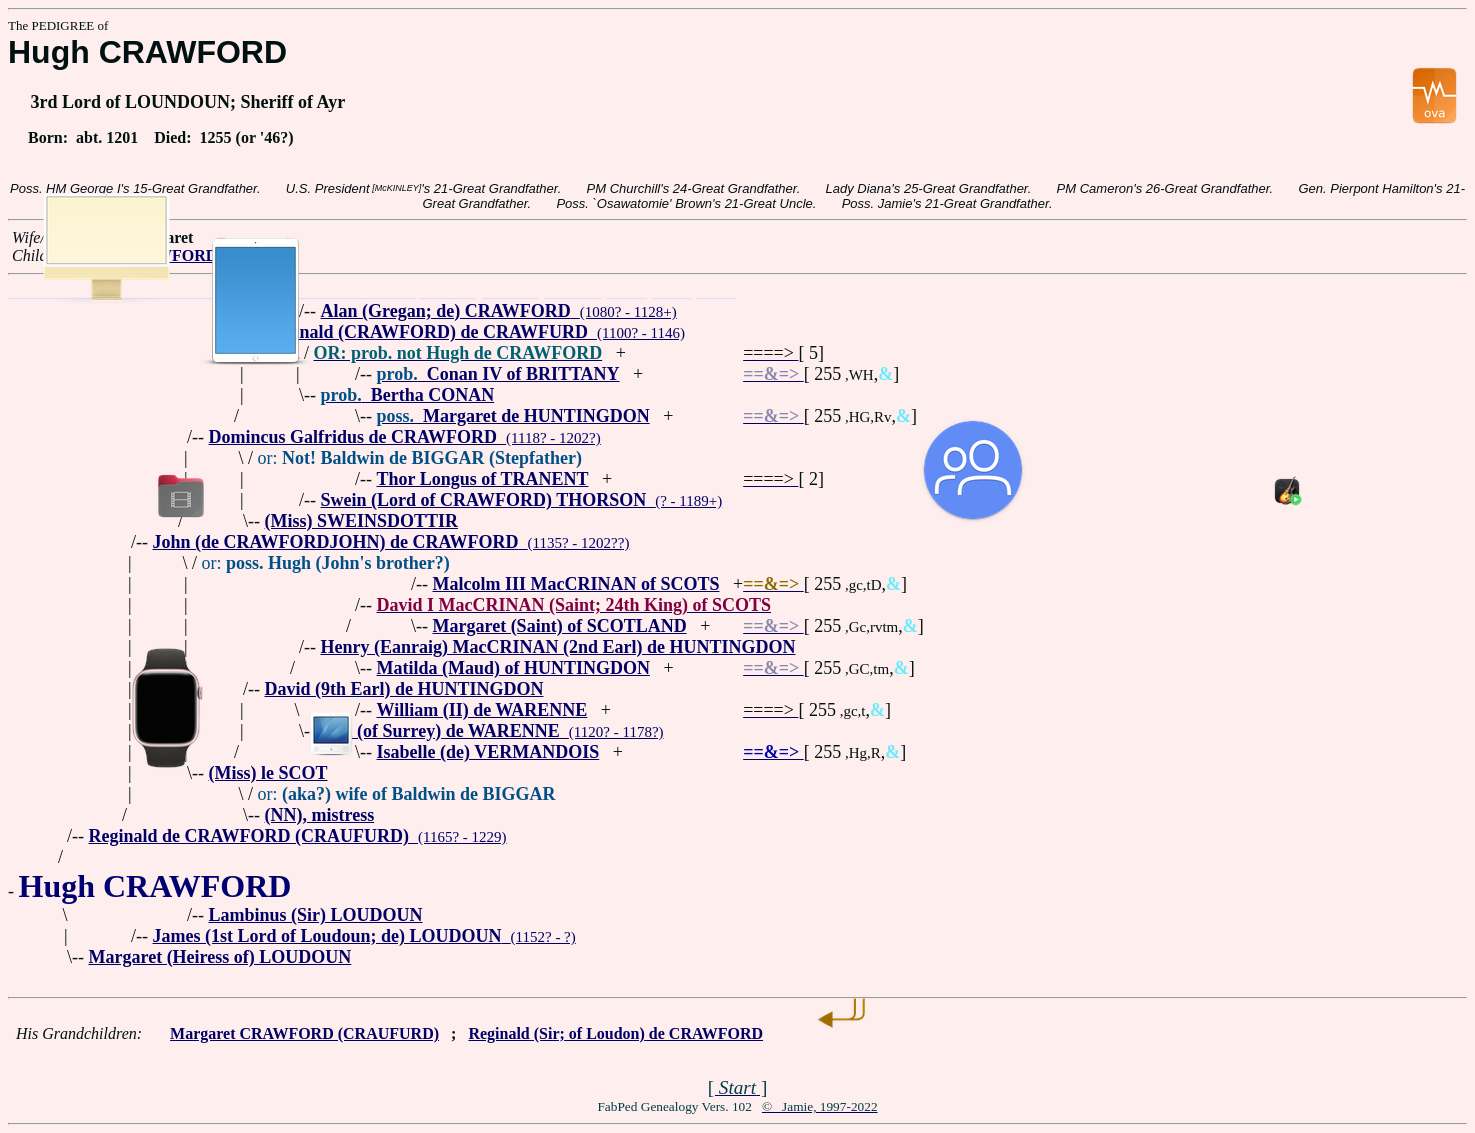 This screenshot has height=1133, width=1475. Describe the element at coordinates (181, 496) in the screenshot. I see `open videos folder` at that location.